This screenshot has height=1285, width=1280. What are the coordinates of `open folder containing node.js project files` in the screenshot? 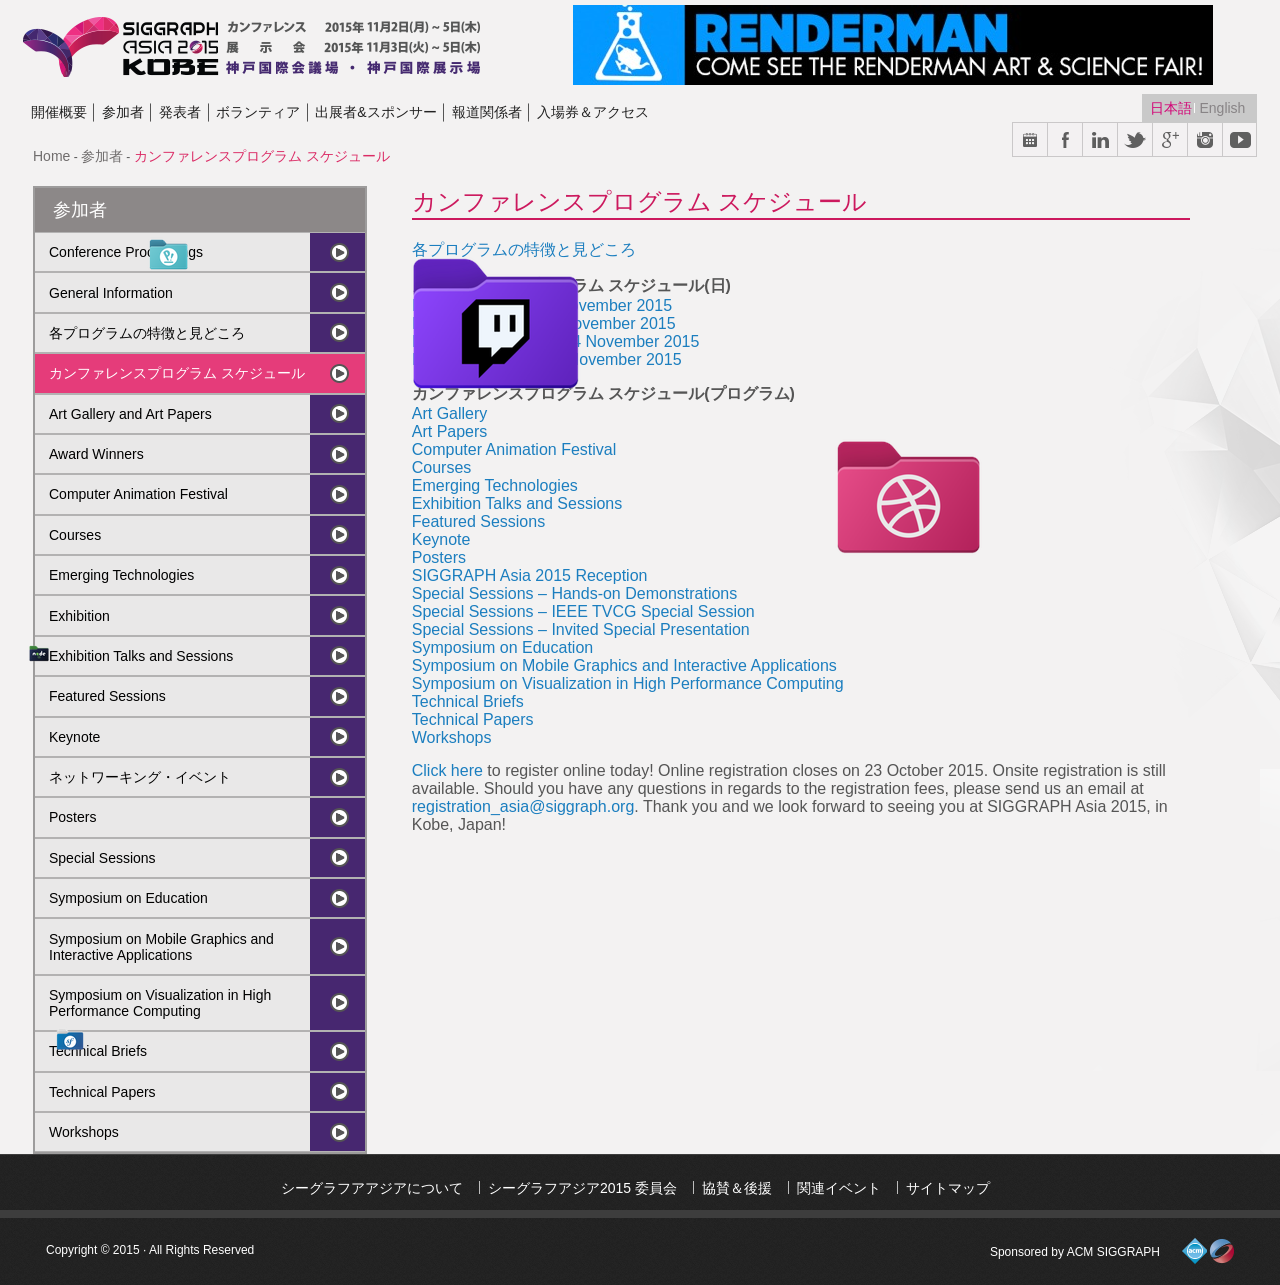 It's located at (39, 654).